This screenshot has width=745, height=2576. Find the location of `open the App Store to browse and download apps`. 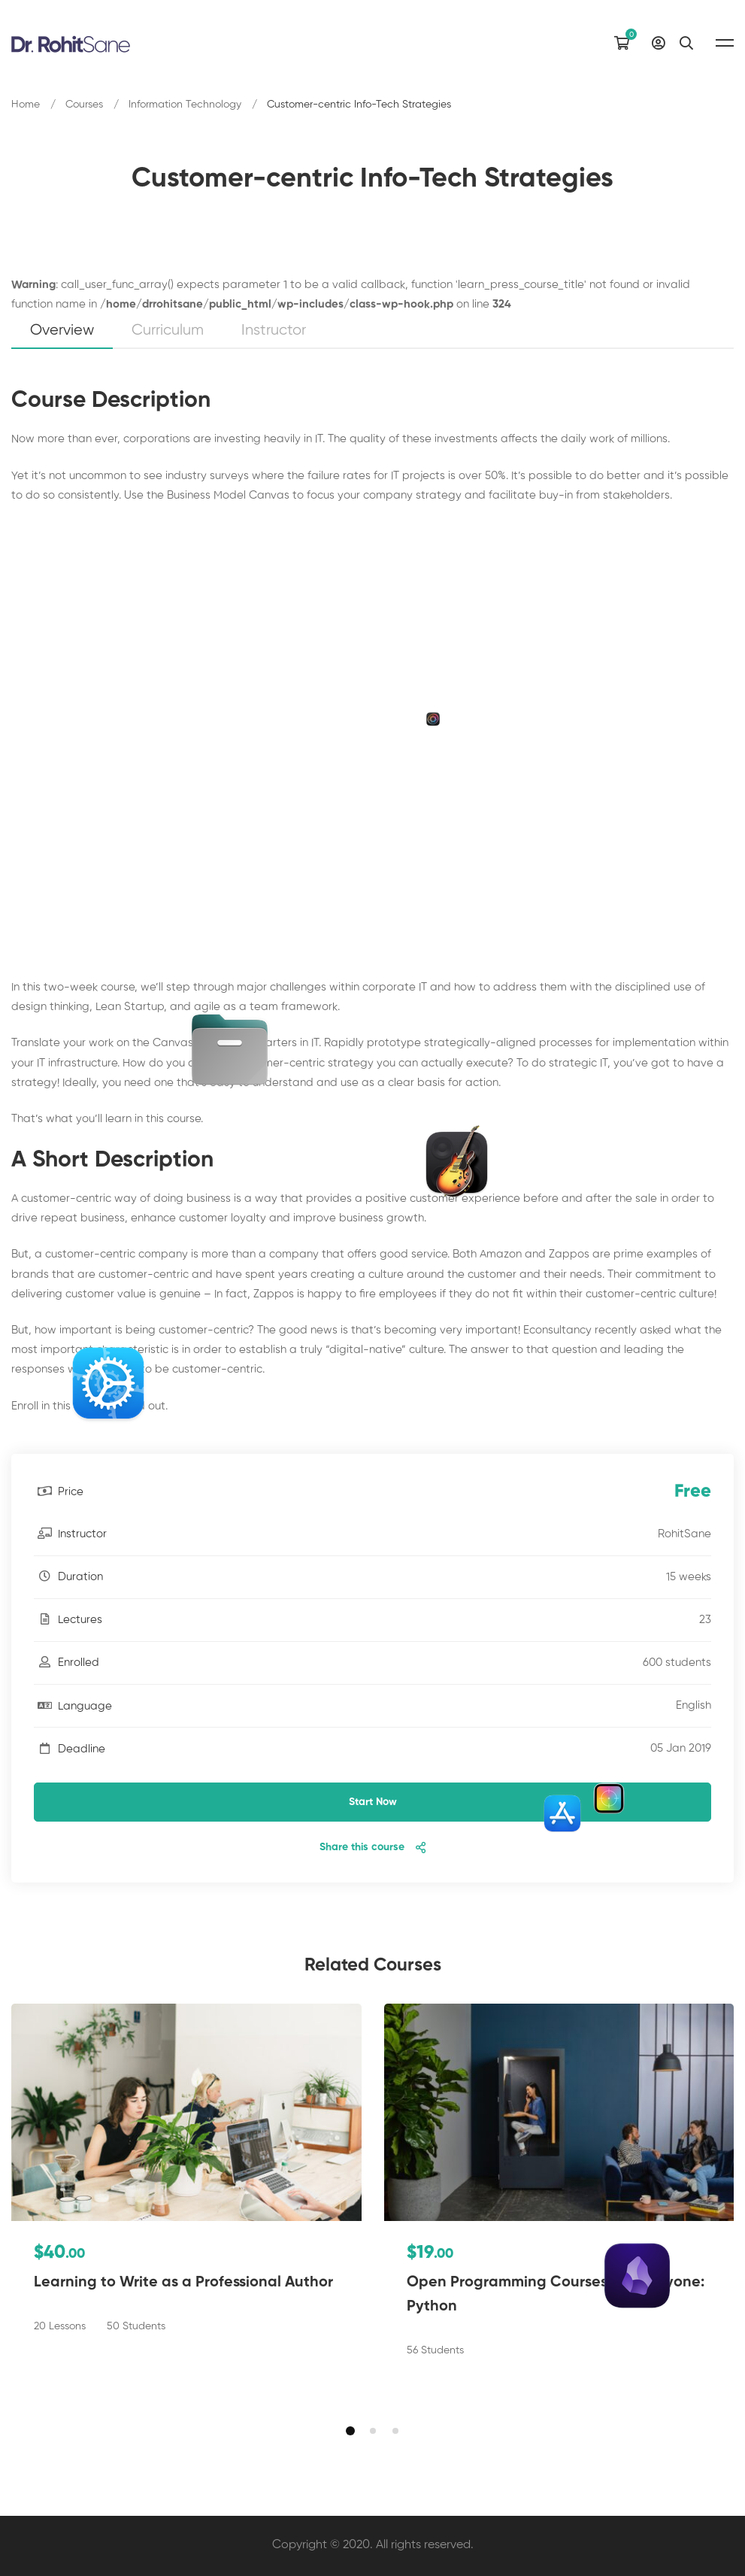

open the App Store to browse and download apps is located at coordinates (562, 1813).